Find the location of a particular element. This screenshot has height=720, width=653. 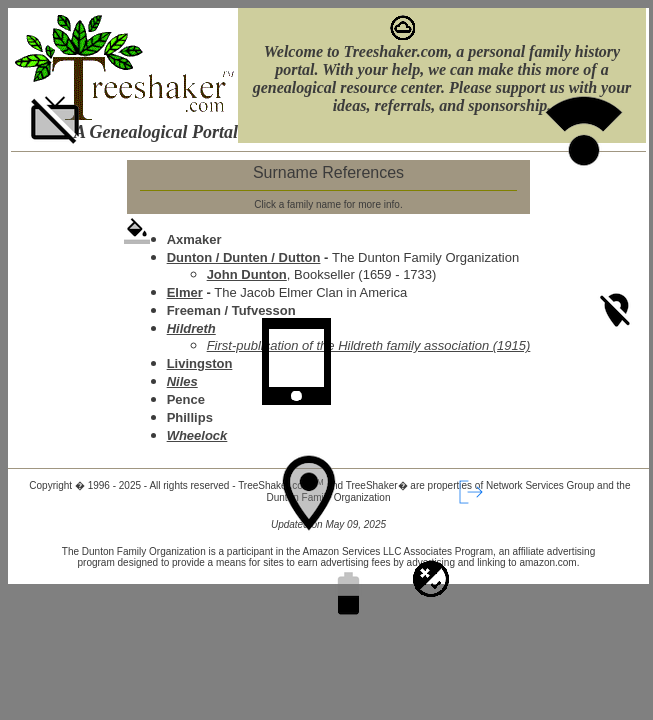

calibrate compass or direction sensor is located at coordinates (584, 131).